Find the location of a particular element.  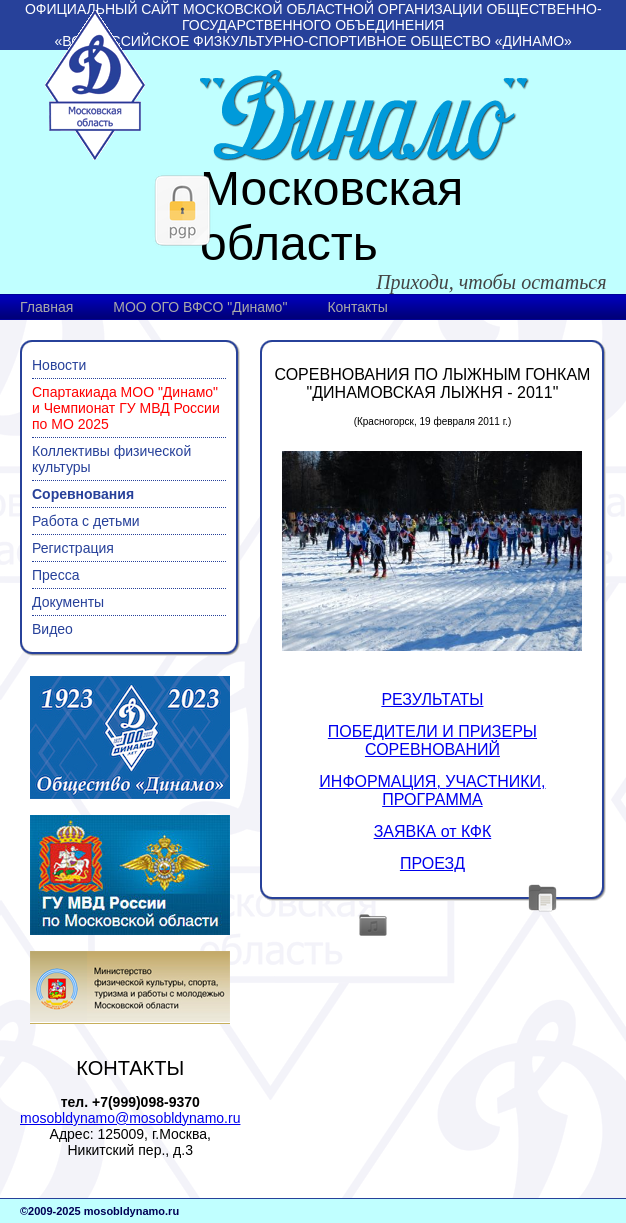

open your music files folder is located at coordinates (373, 925).